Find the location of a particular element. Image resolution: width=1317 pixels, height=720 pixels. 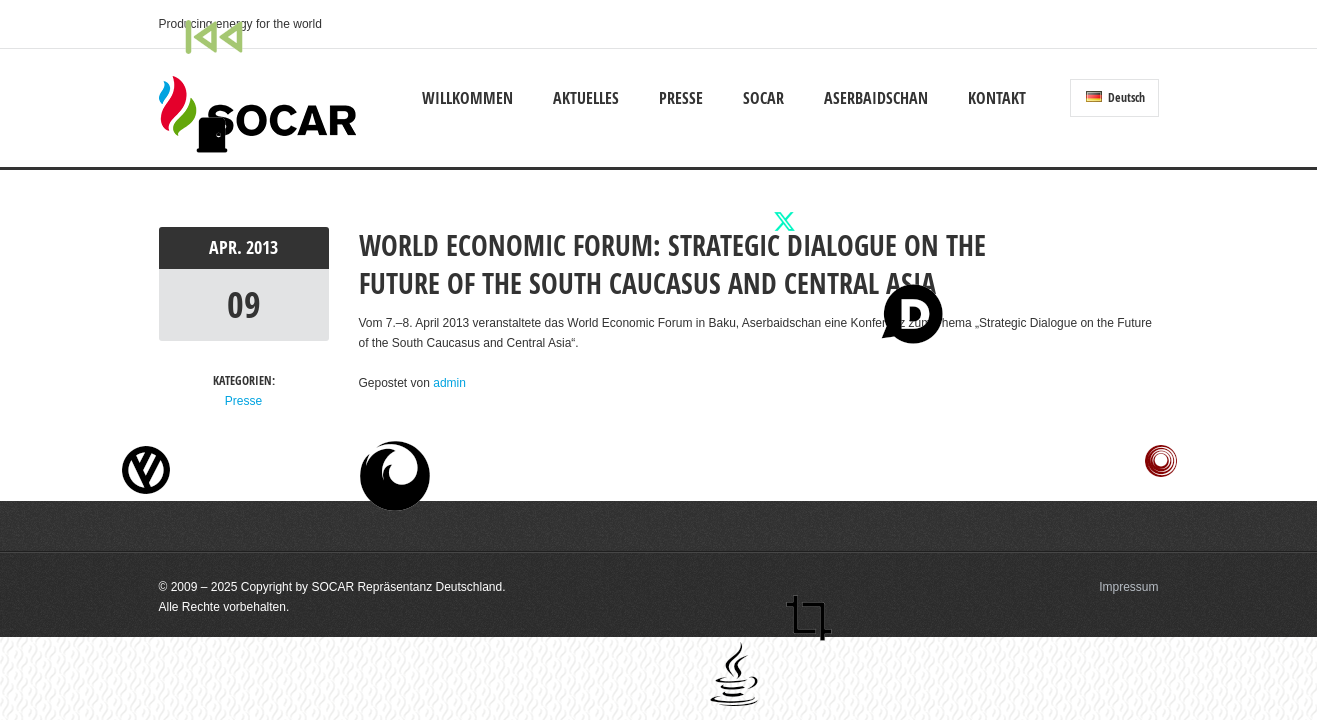

crop an image or photo is located at coordinates (809, 618).